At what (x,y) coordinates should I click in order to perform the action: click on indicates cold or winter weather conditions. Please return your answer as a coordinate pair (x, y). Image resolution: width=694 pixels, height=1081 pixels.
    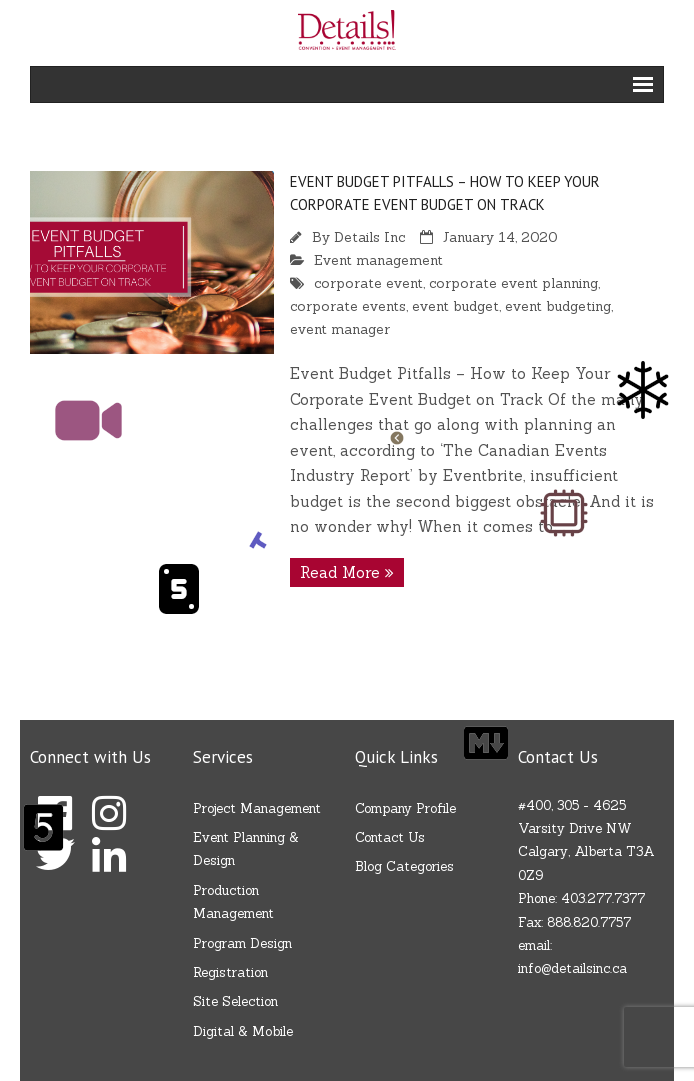
    Looking at the image, I should click on (643, 390).